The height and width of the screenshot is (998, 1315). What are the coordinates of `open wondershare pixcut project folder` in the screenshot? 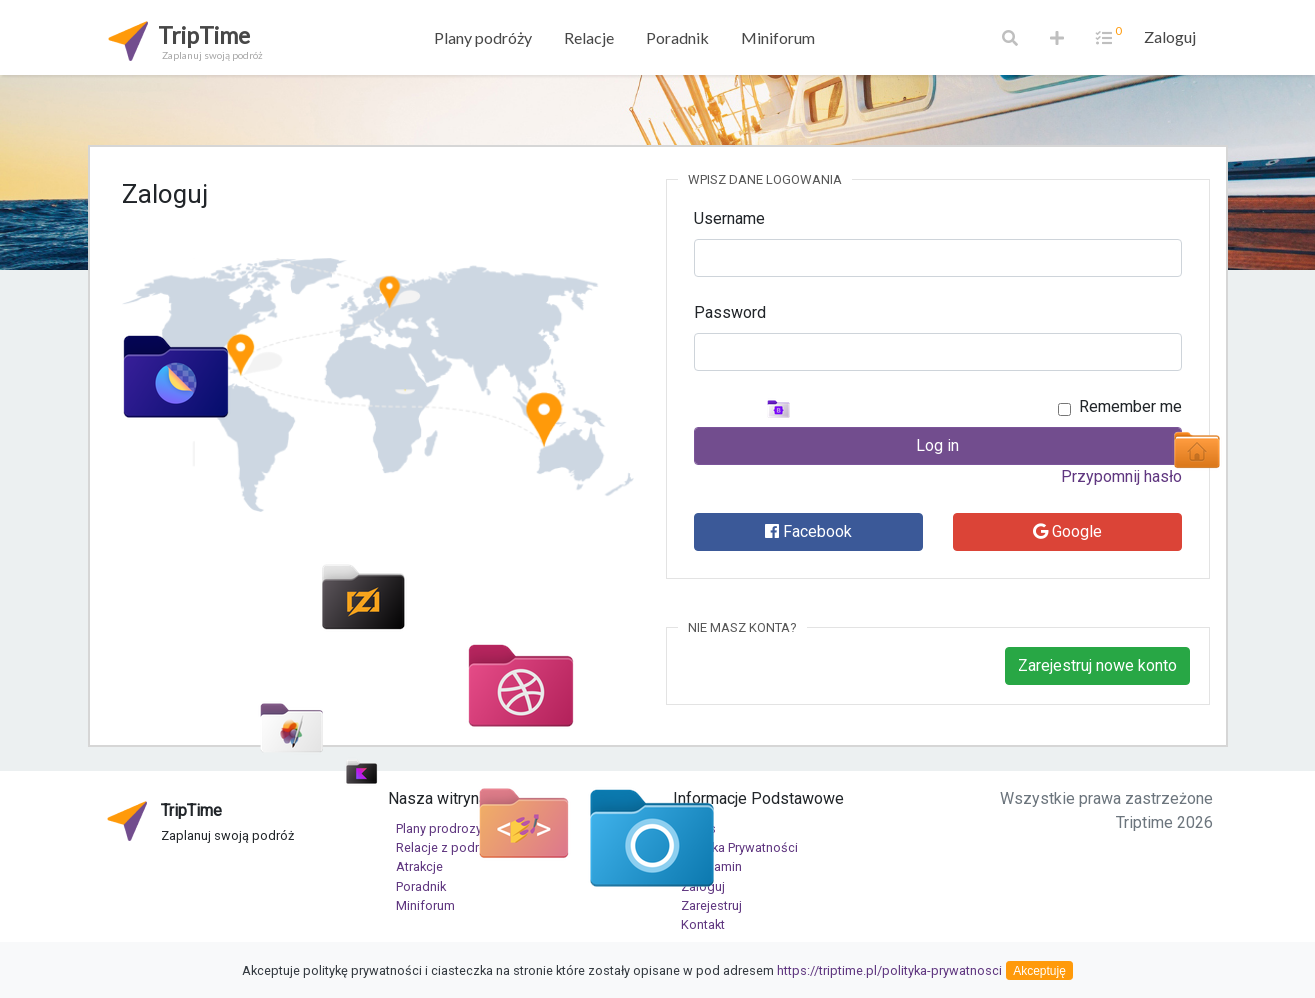 It's located at (175, 379).